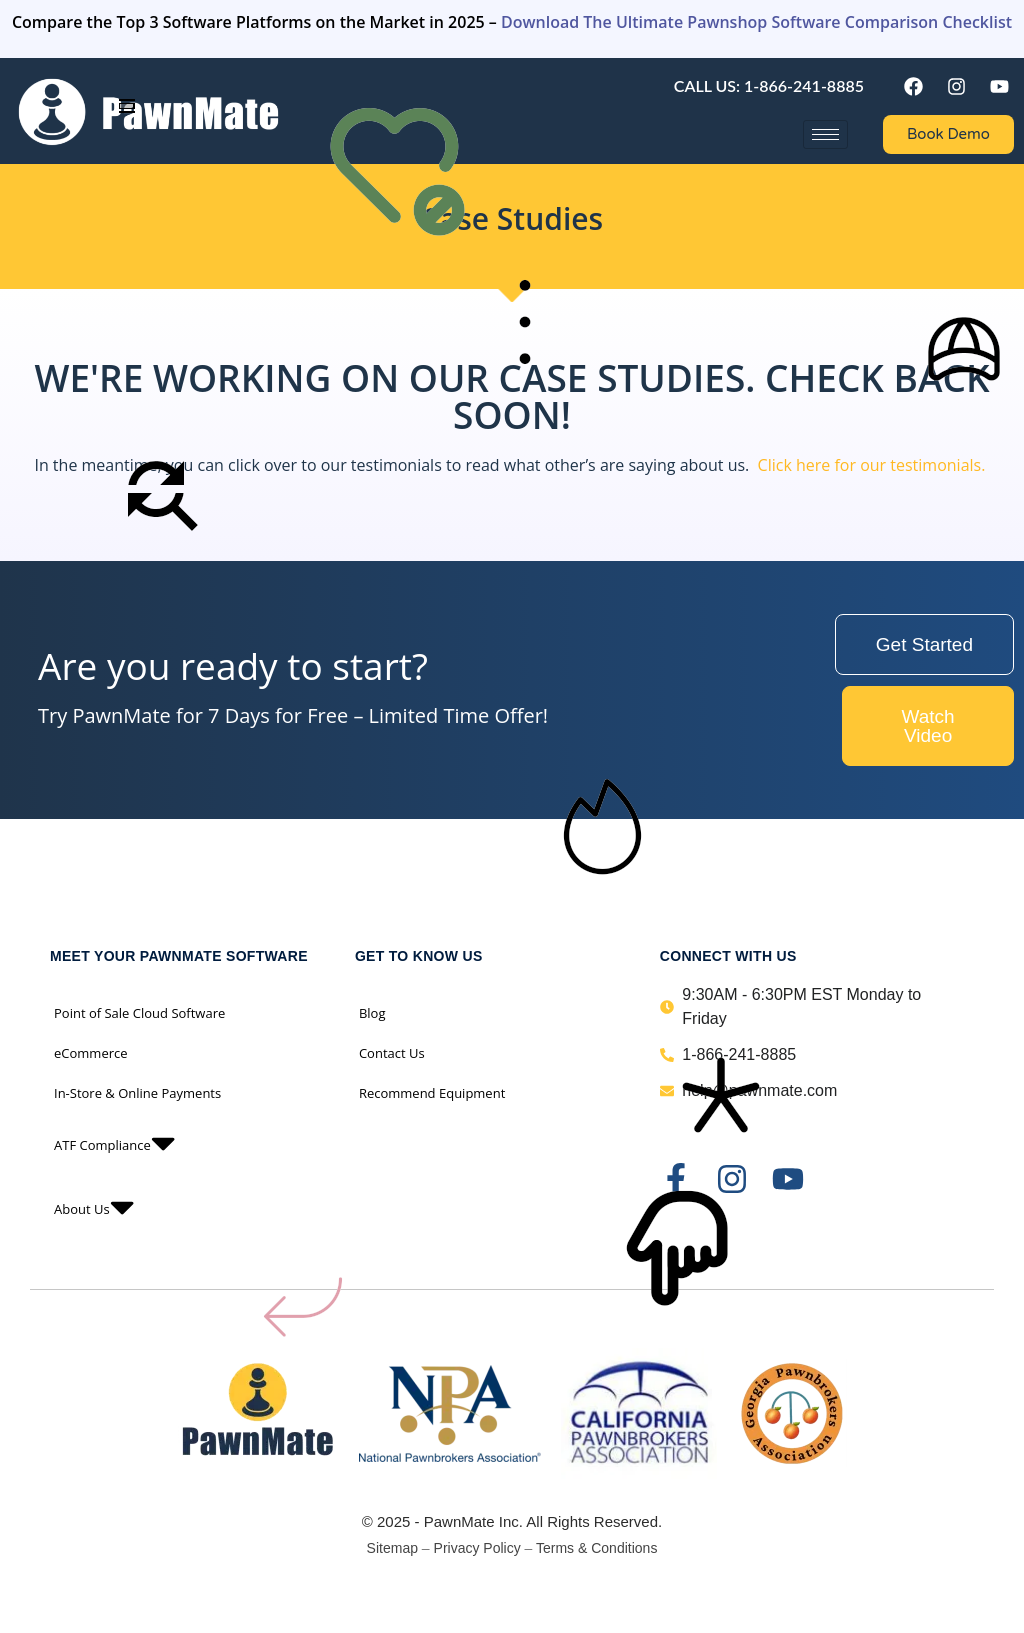 Image resolution: width=1024 pixels, height=1633 pixels. What do you see at coordinates (127, 106) in the screenshot?
I see `view day layout or agenda` at bounding box center [127, 106].